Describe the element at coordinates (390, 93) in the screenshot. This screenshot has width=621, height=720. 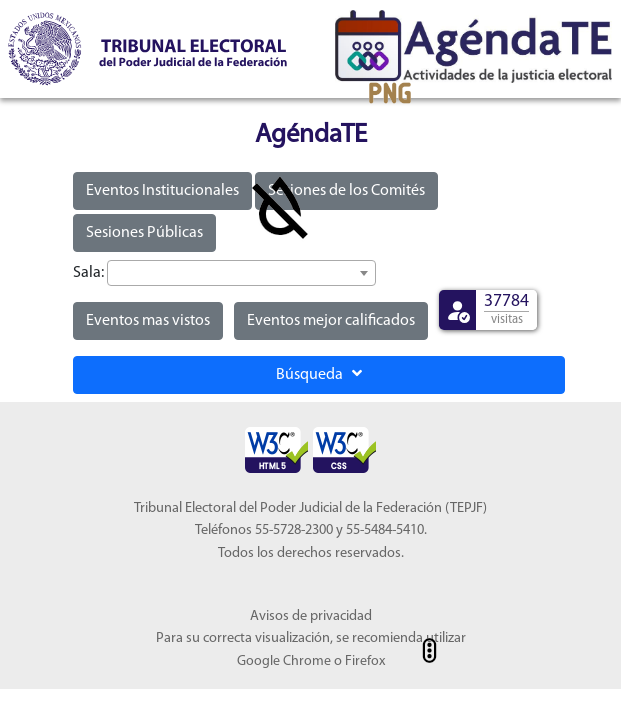
I see `indicates a PNG image file type` at that location.